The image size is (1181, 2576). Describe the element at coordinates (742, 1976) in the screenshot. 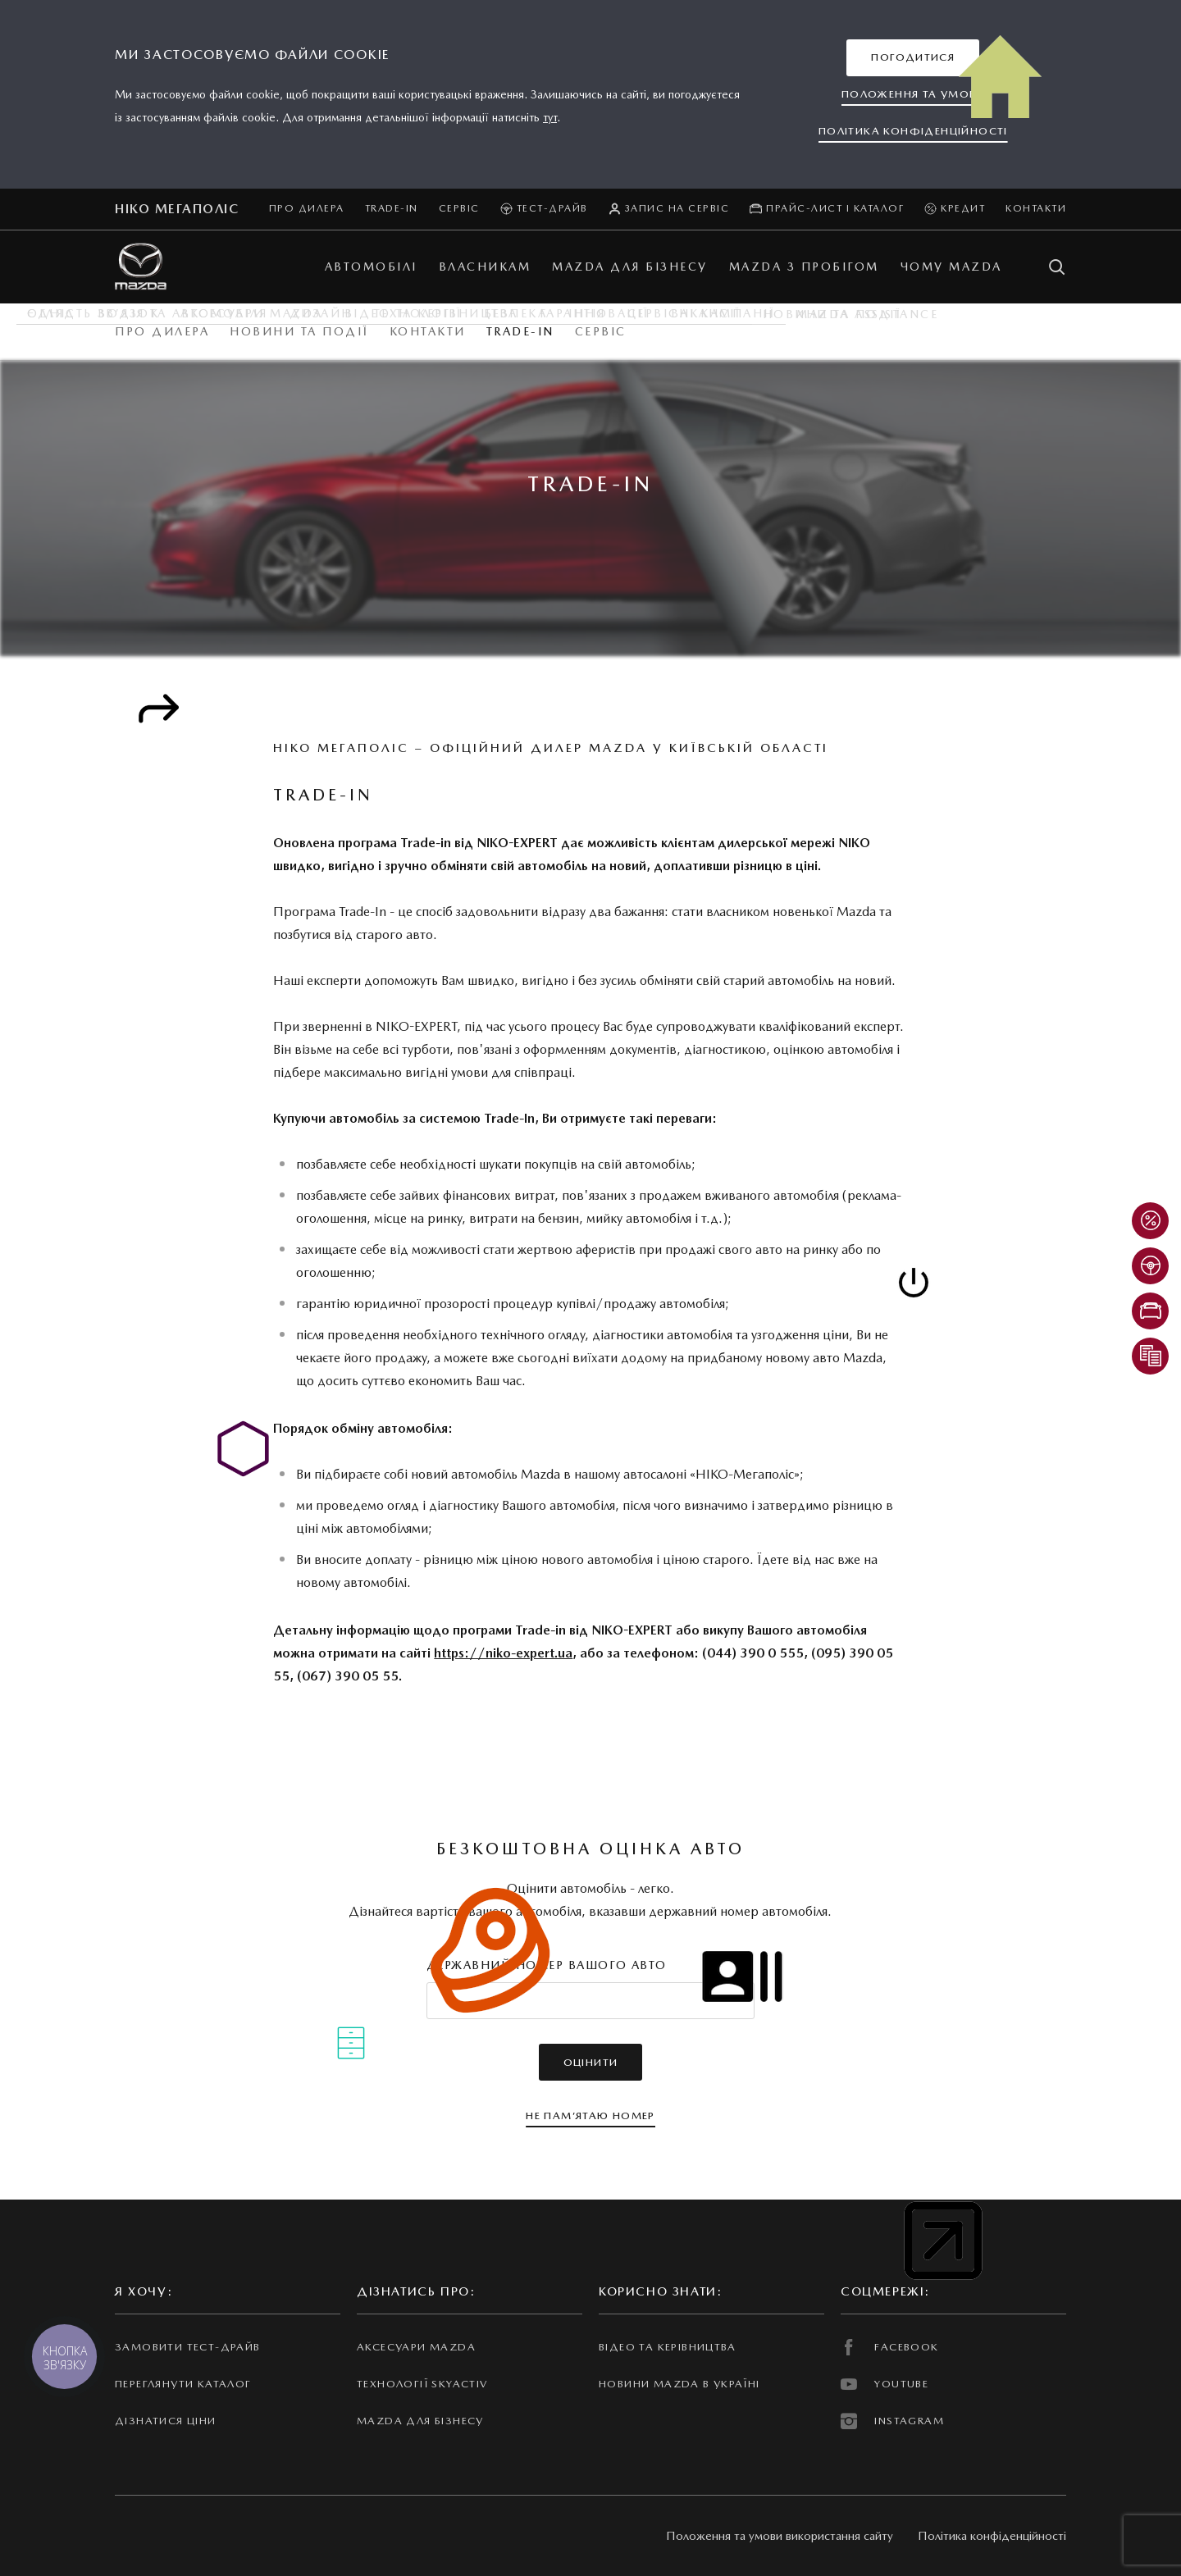

I see `view recently contacted people` at that location.